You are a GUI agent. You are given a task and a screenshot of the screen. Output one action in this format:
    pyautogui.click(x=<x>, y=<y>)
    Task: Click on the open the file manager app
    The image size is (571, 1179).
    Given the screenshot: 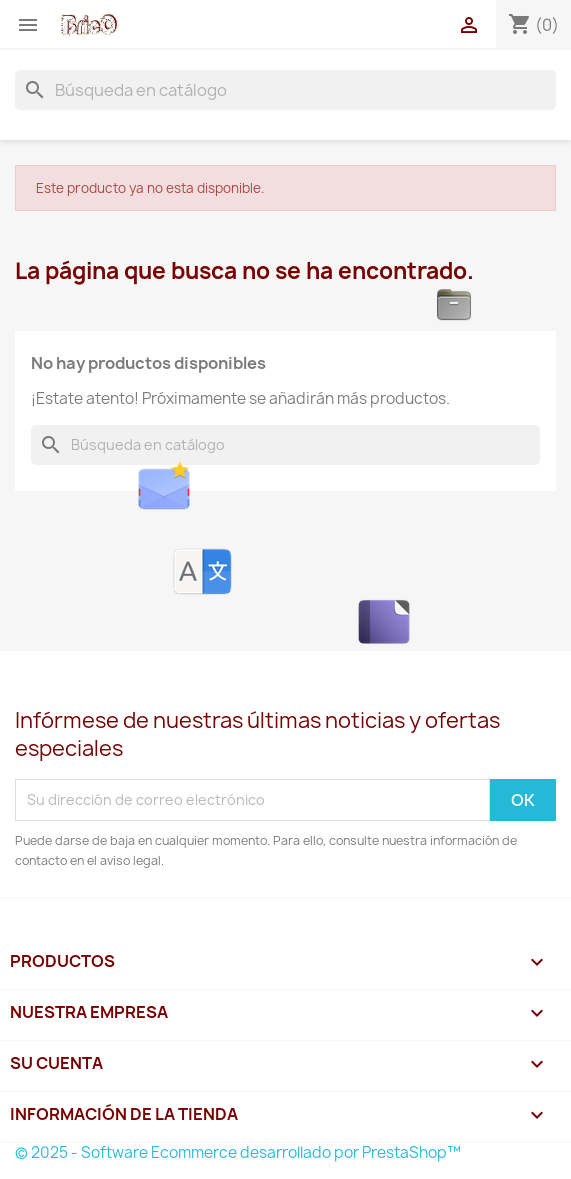 What is the action you would take?
    pyautogui.click(x=454, y=304)
    